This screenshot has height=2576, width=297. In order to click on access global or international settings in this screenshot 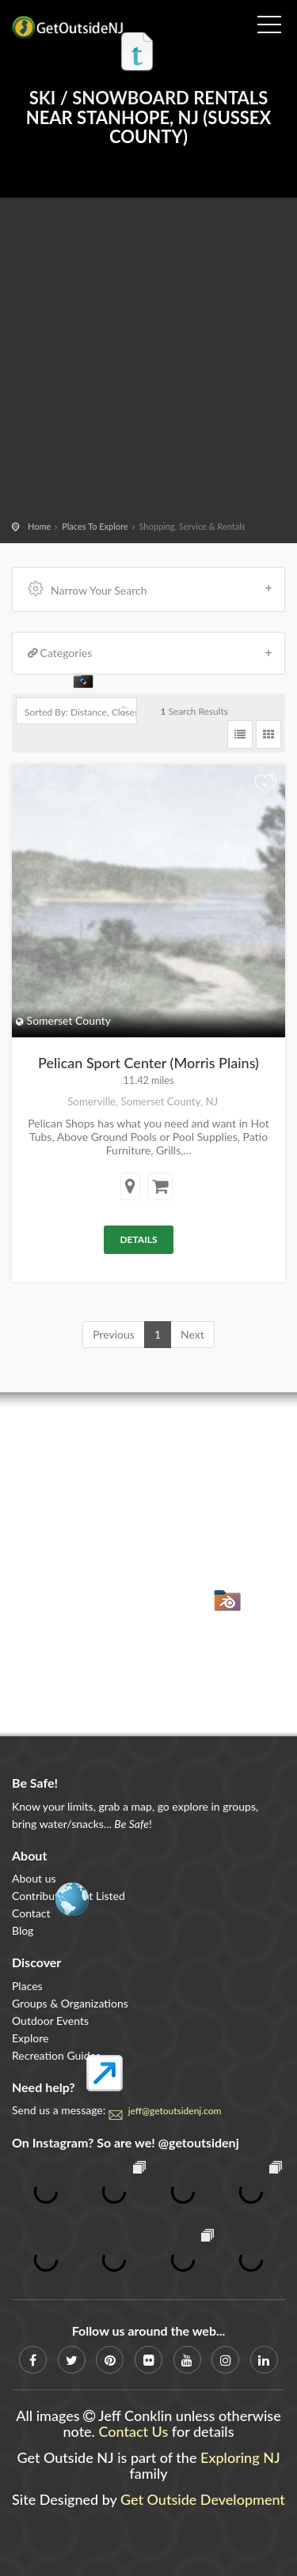, I will do `click(72, 1899)`.